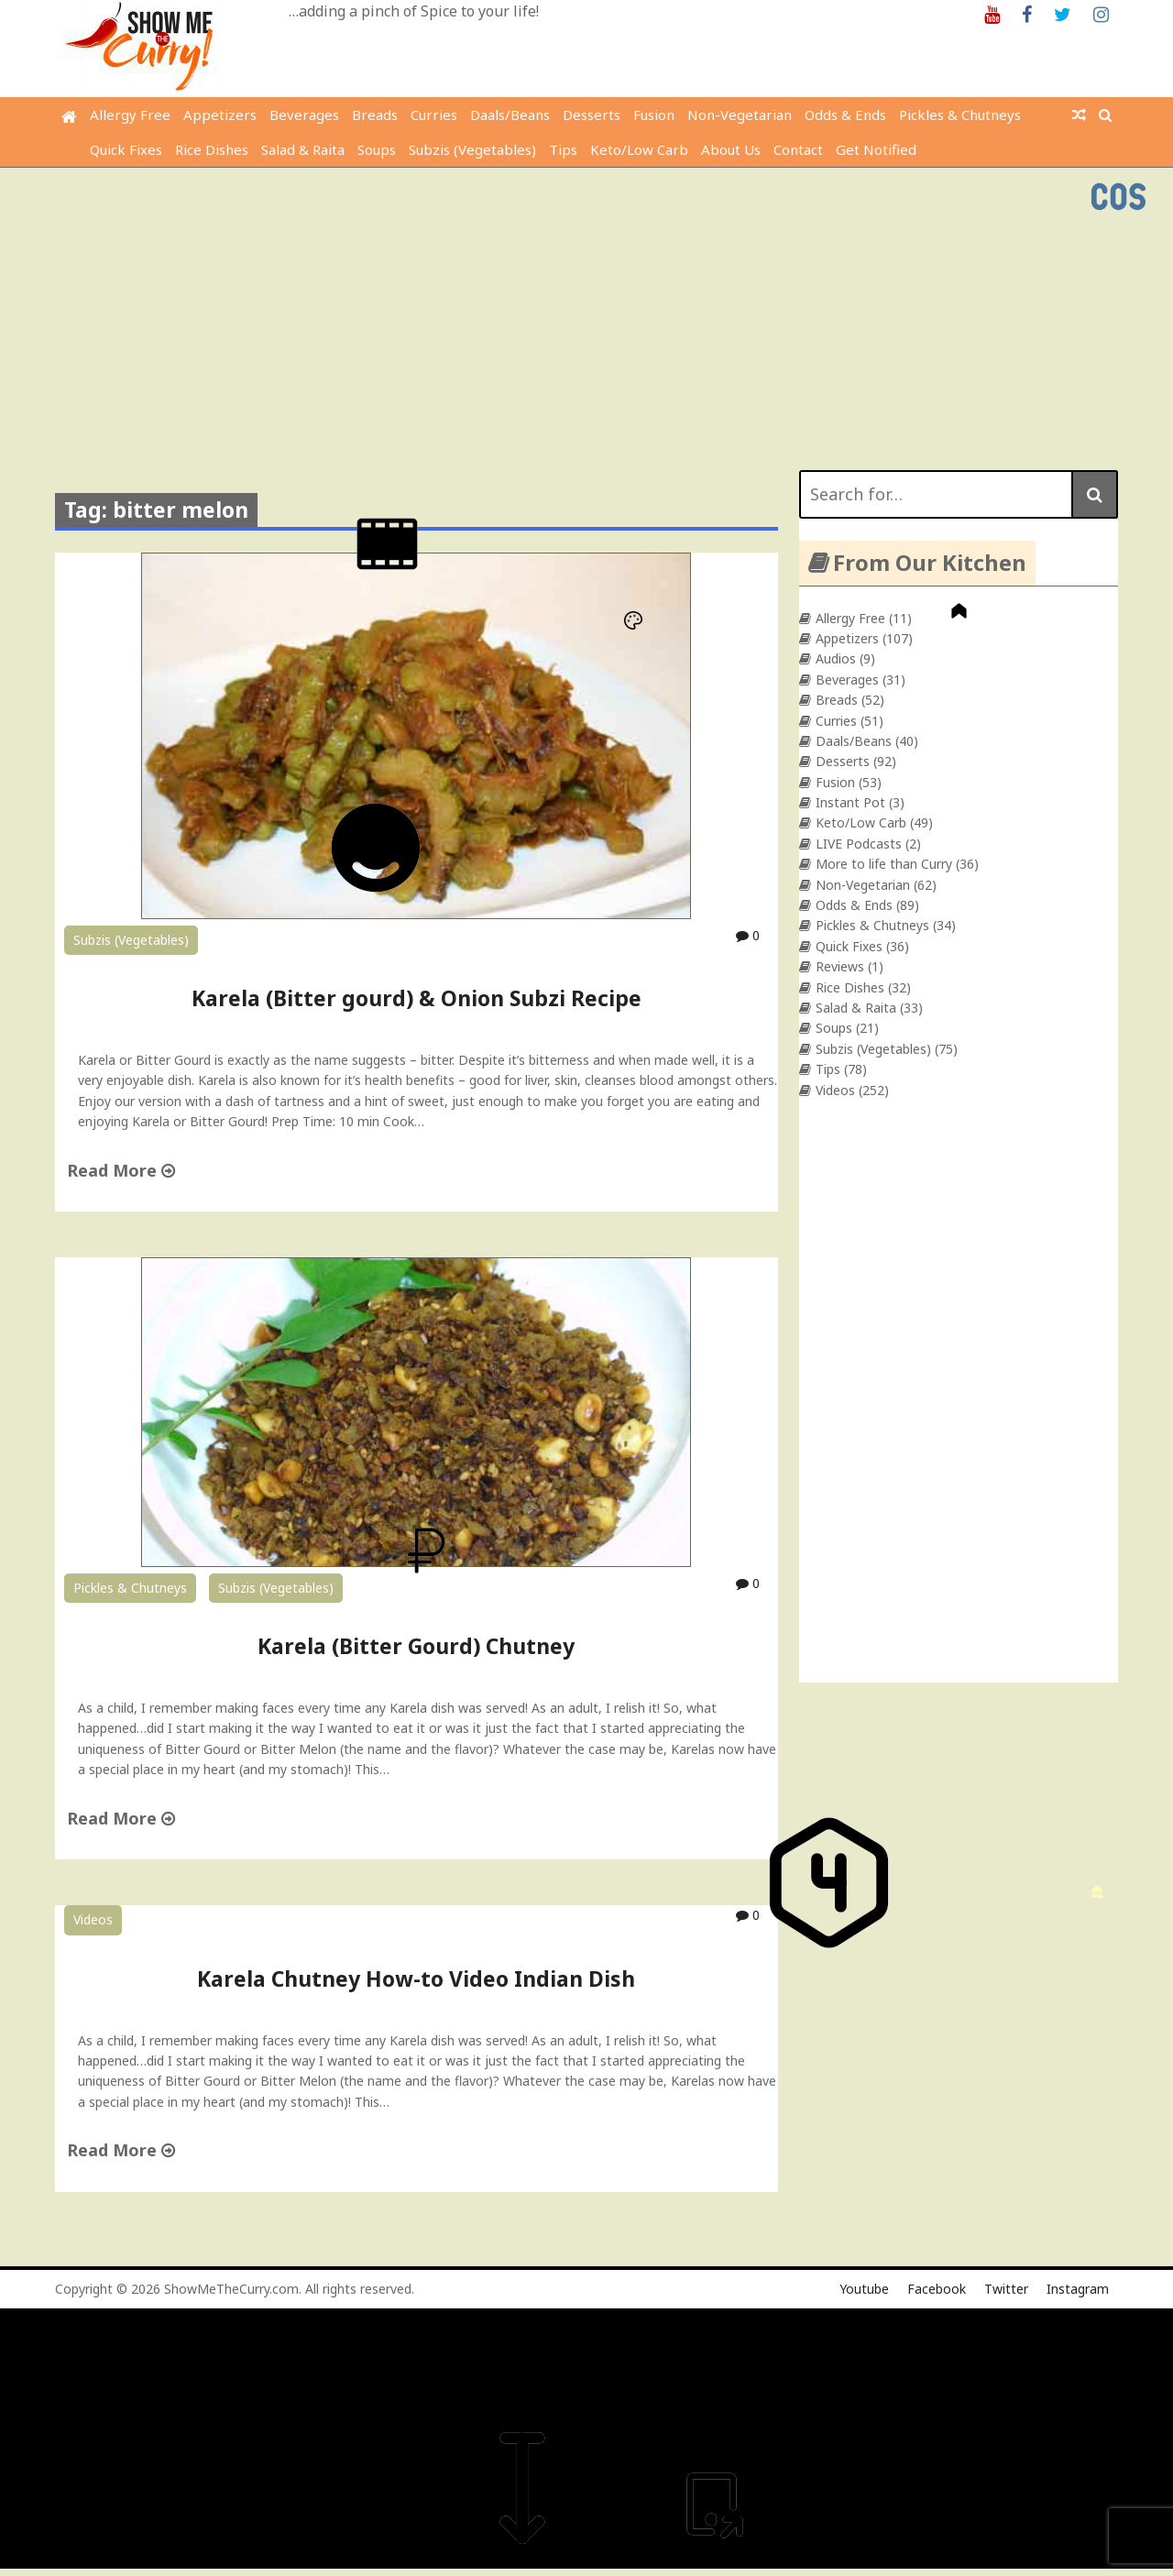 The image size is (1173, 2576). Describe the element at coordinates (959, 610) in the screenshot. I see `upvote or promote content` at that location.